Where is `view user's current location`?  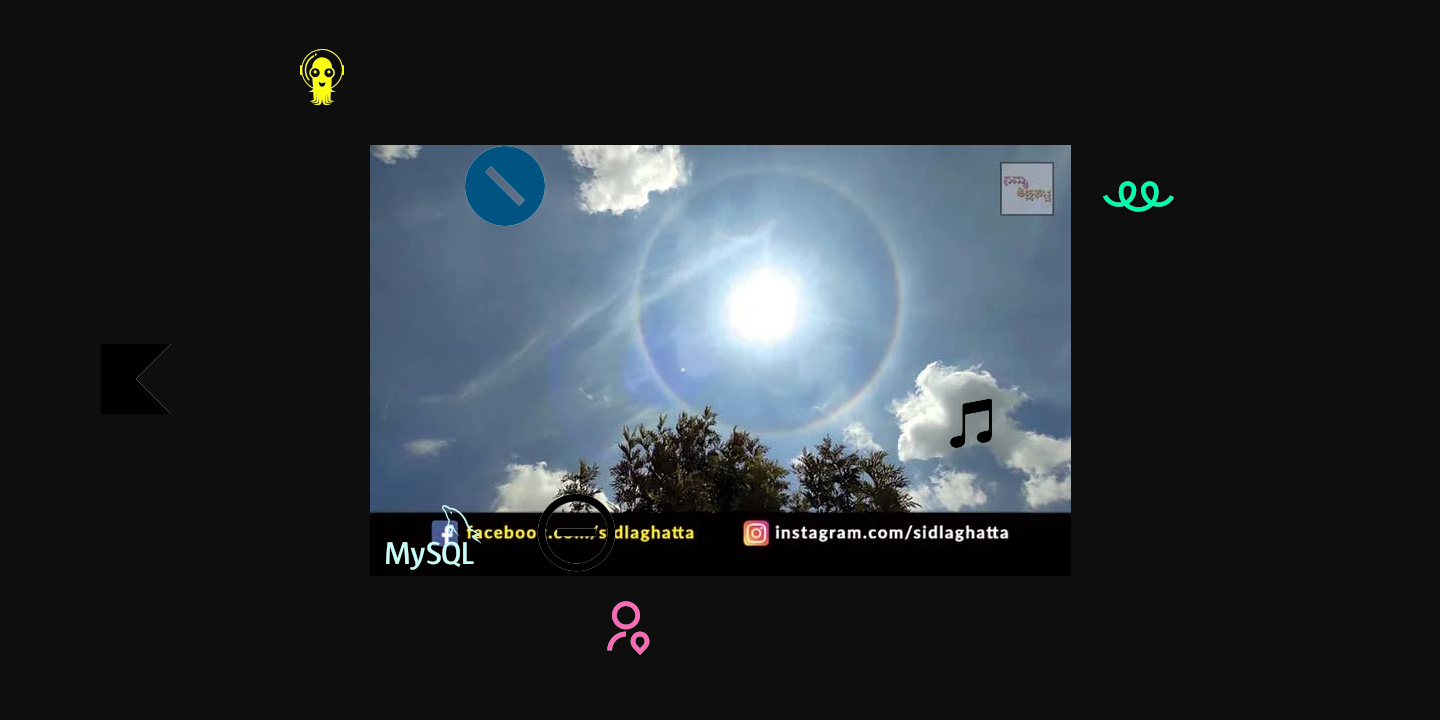 view user's current location is located at coordinates (626, 627).